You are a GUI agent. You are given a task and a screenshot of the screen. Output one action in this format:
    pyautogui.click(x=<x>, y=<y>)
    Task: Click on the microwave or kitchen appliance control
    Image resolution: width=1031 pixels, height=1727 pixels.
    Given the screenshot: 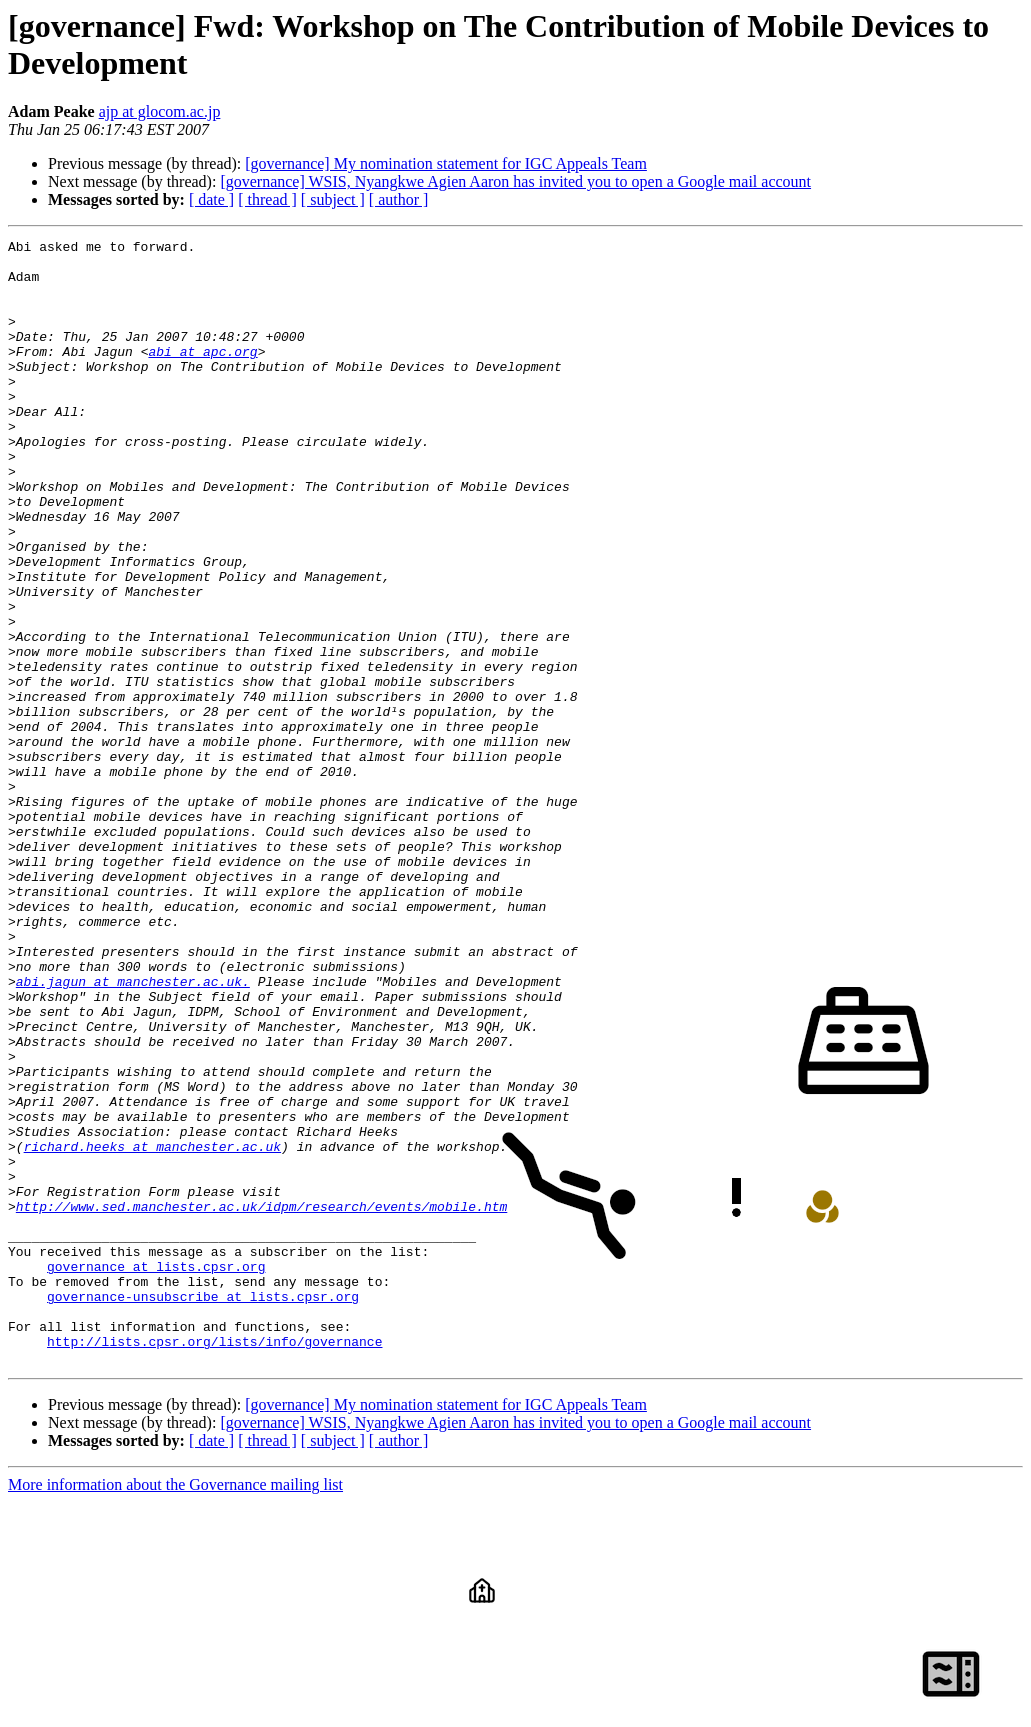 What is the action you would take?
    pyautogui.click(x=951, y=1674)
    